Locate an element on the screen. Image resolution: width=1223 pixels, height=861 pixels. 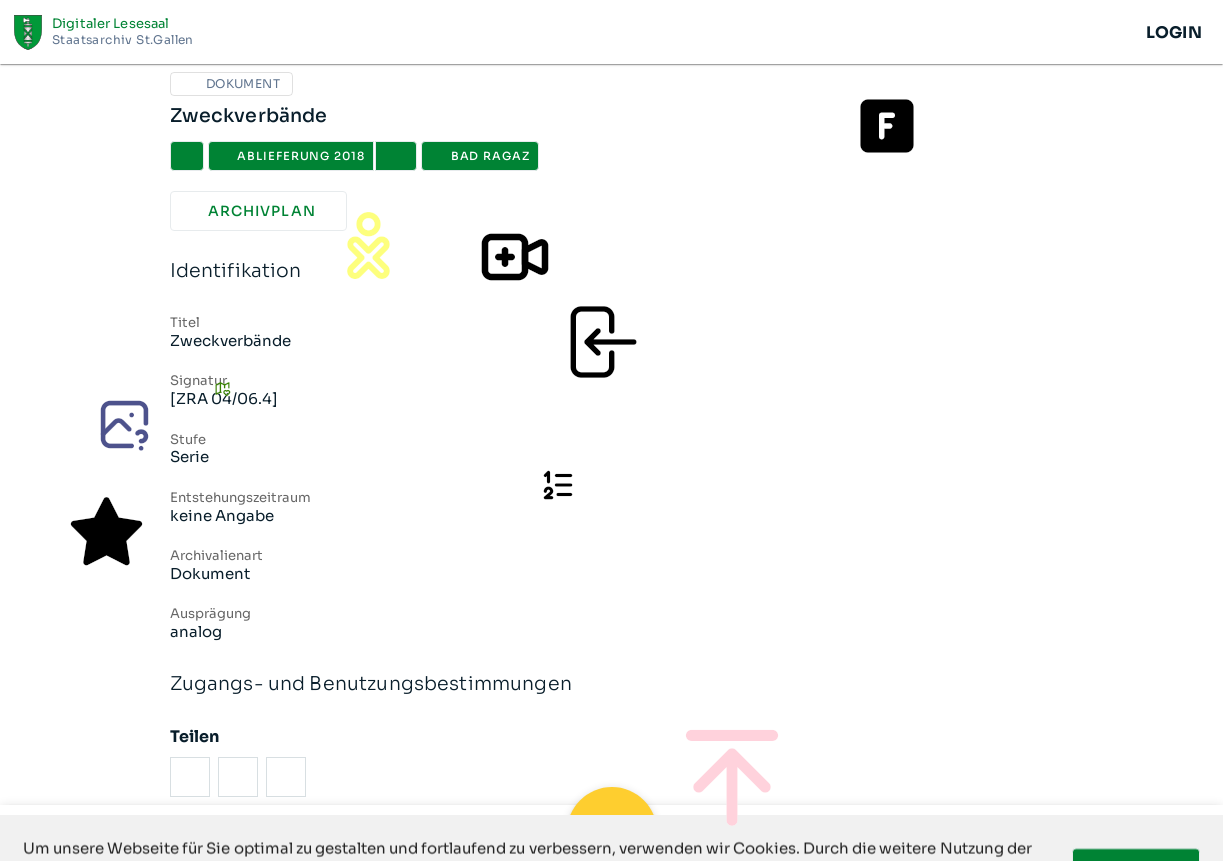
create a numbered list is located at coordinates (558, 485).